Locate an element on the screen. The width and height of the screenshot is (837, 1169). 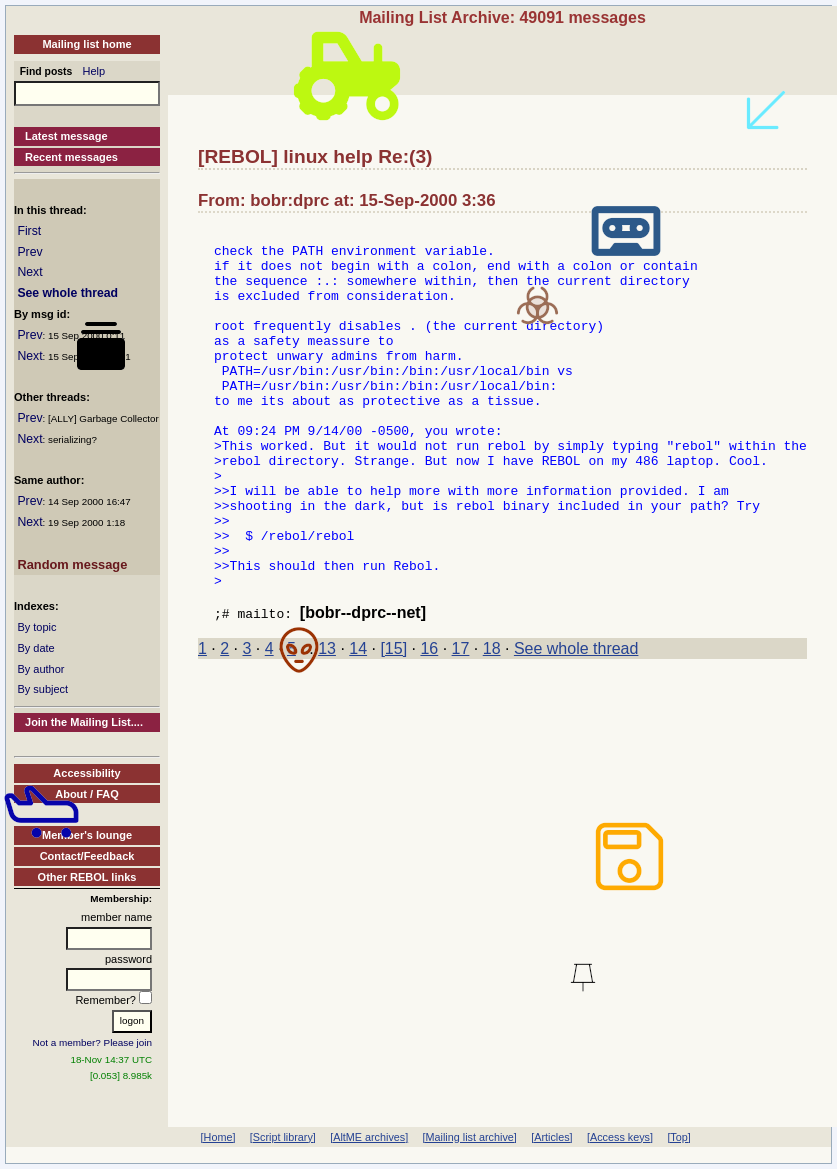
view stacked cards or layers is located at coordinates (101, 348).